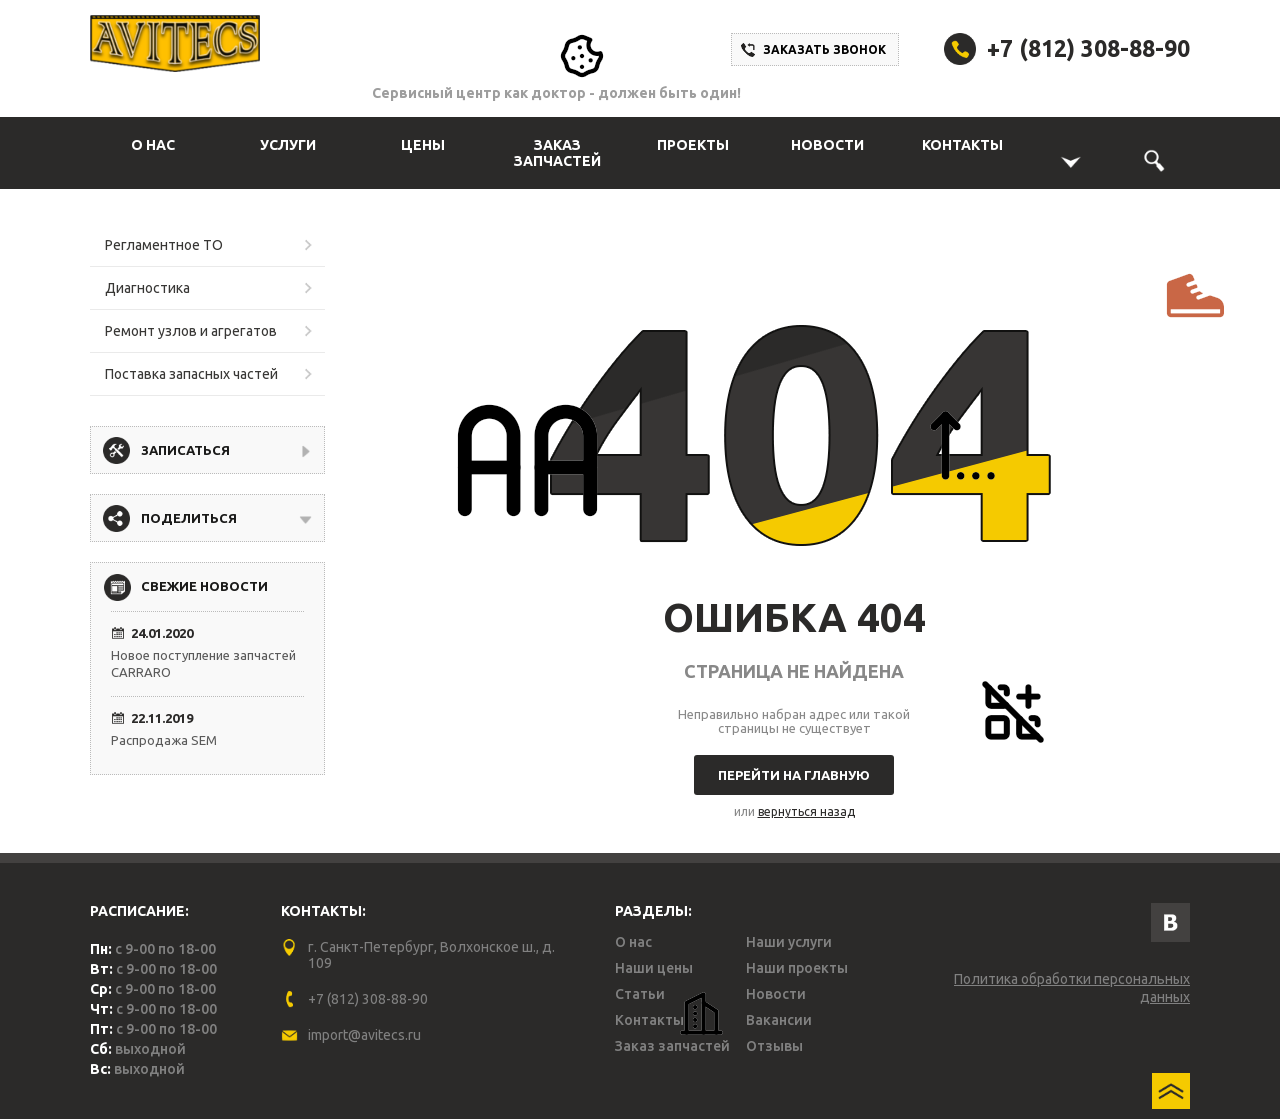 The width and height of the screenshot is (1280, 1119). What do you see at coordinates (1192, 297) in the screenshot?
I see `access footwear or shoe products` at bounding box center [1192, 297].